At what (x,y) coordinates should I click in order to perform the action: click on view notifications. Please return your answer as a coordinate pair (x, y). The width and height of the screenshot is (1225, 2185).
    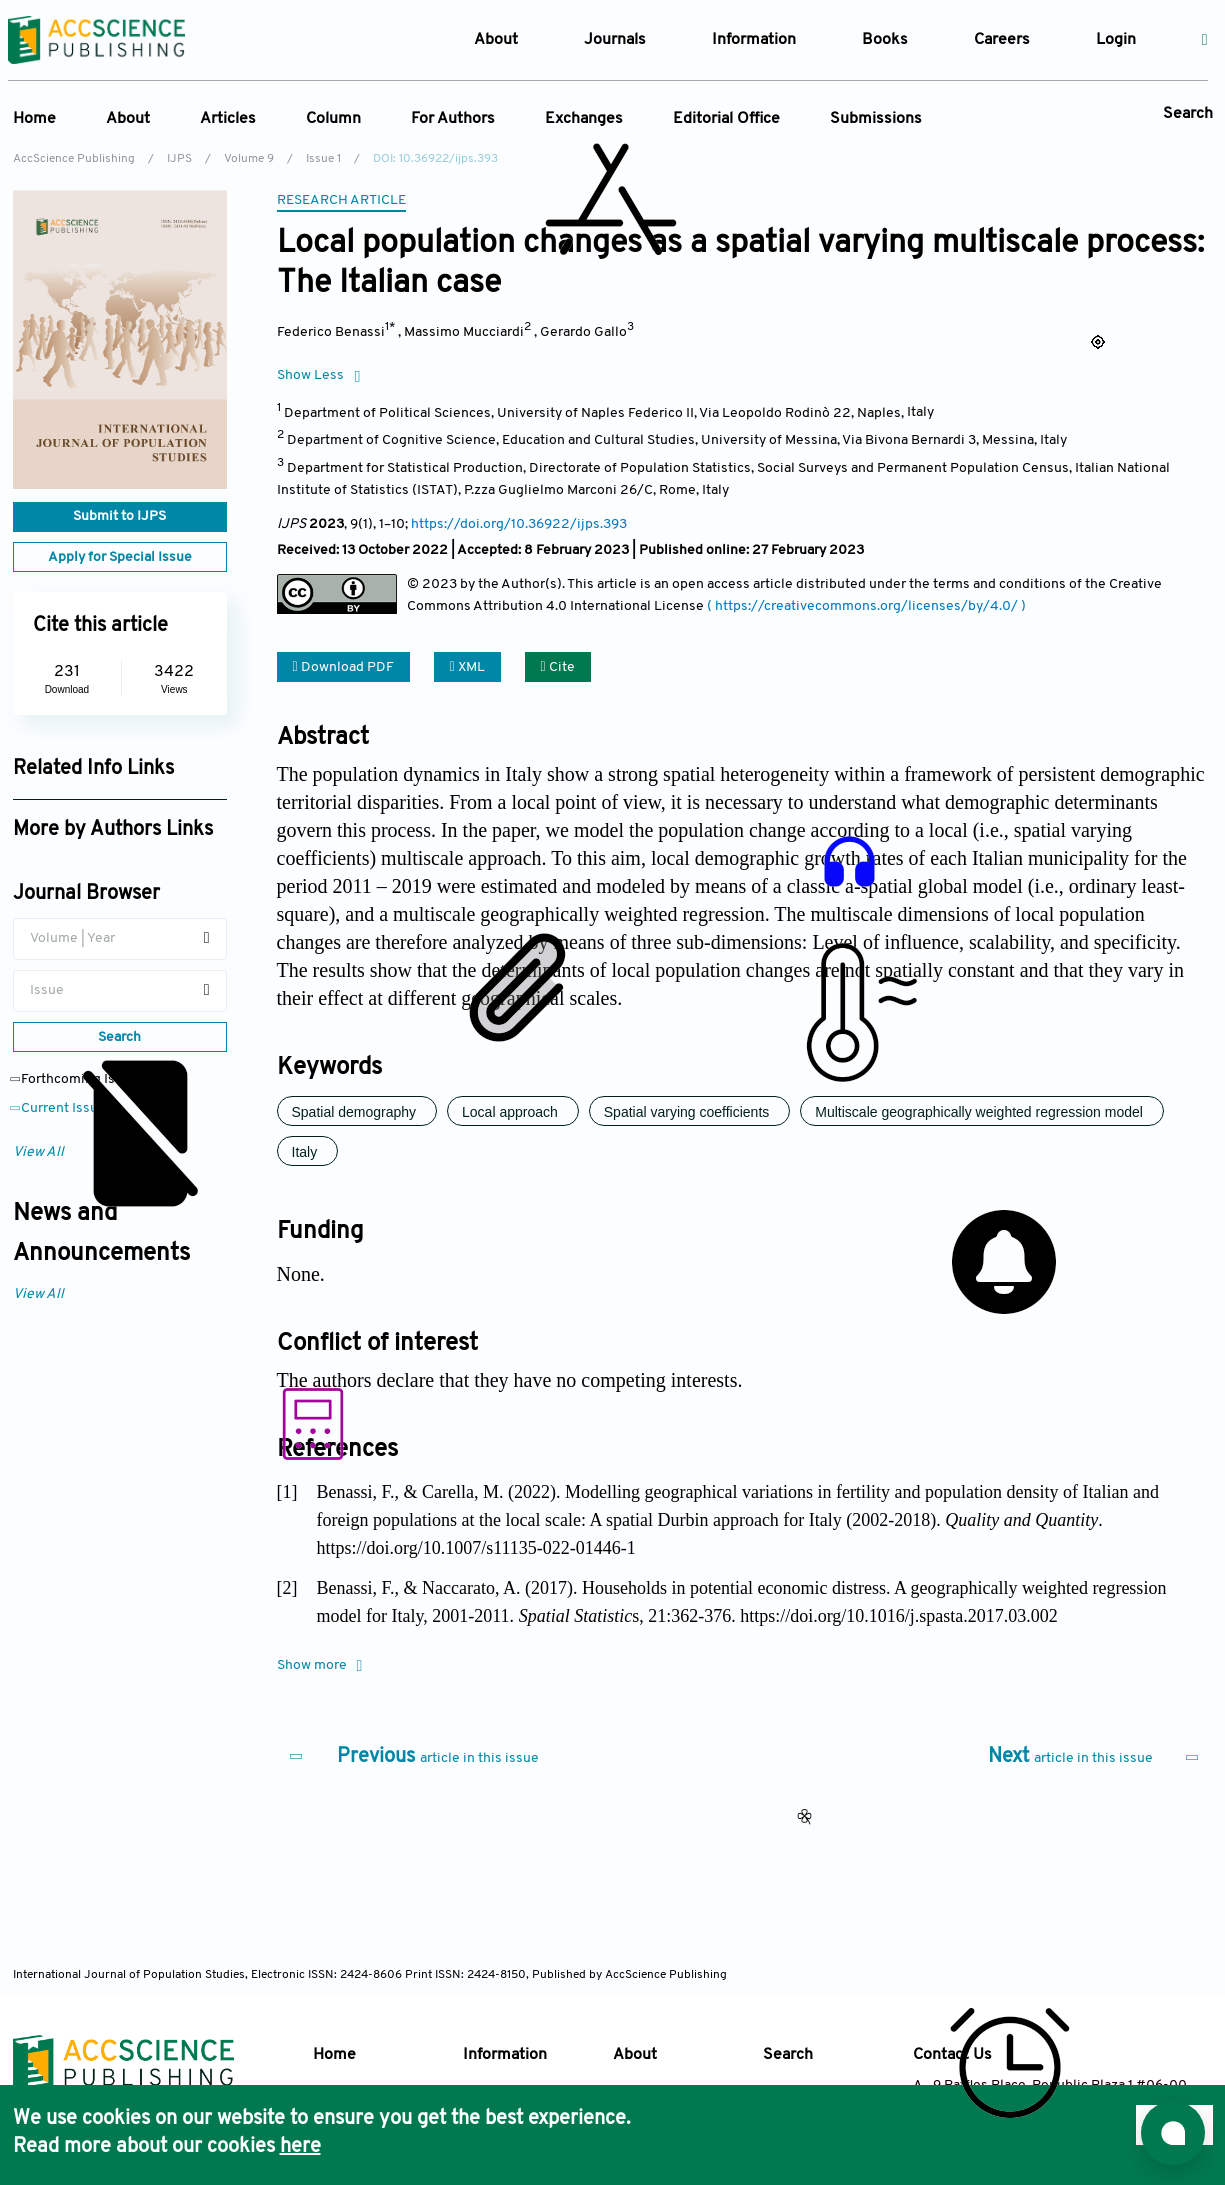
    Looking at the image, I should click on (1004, 1262).